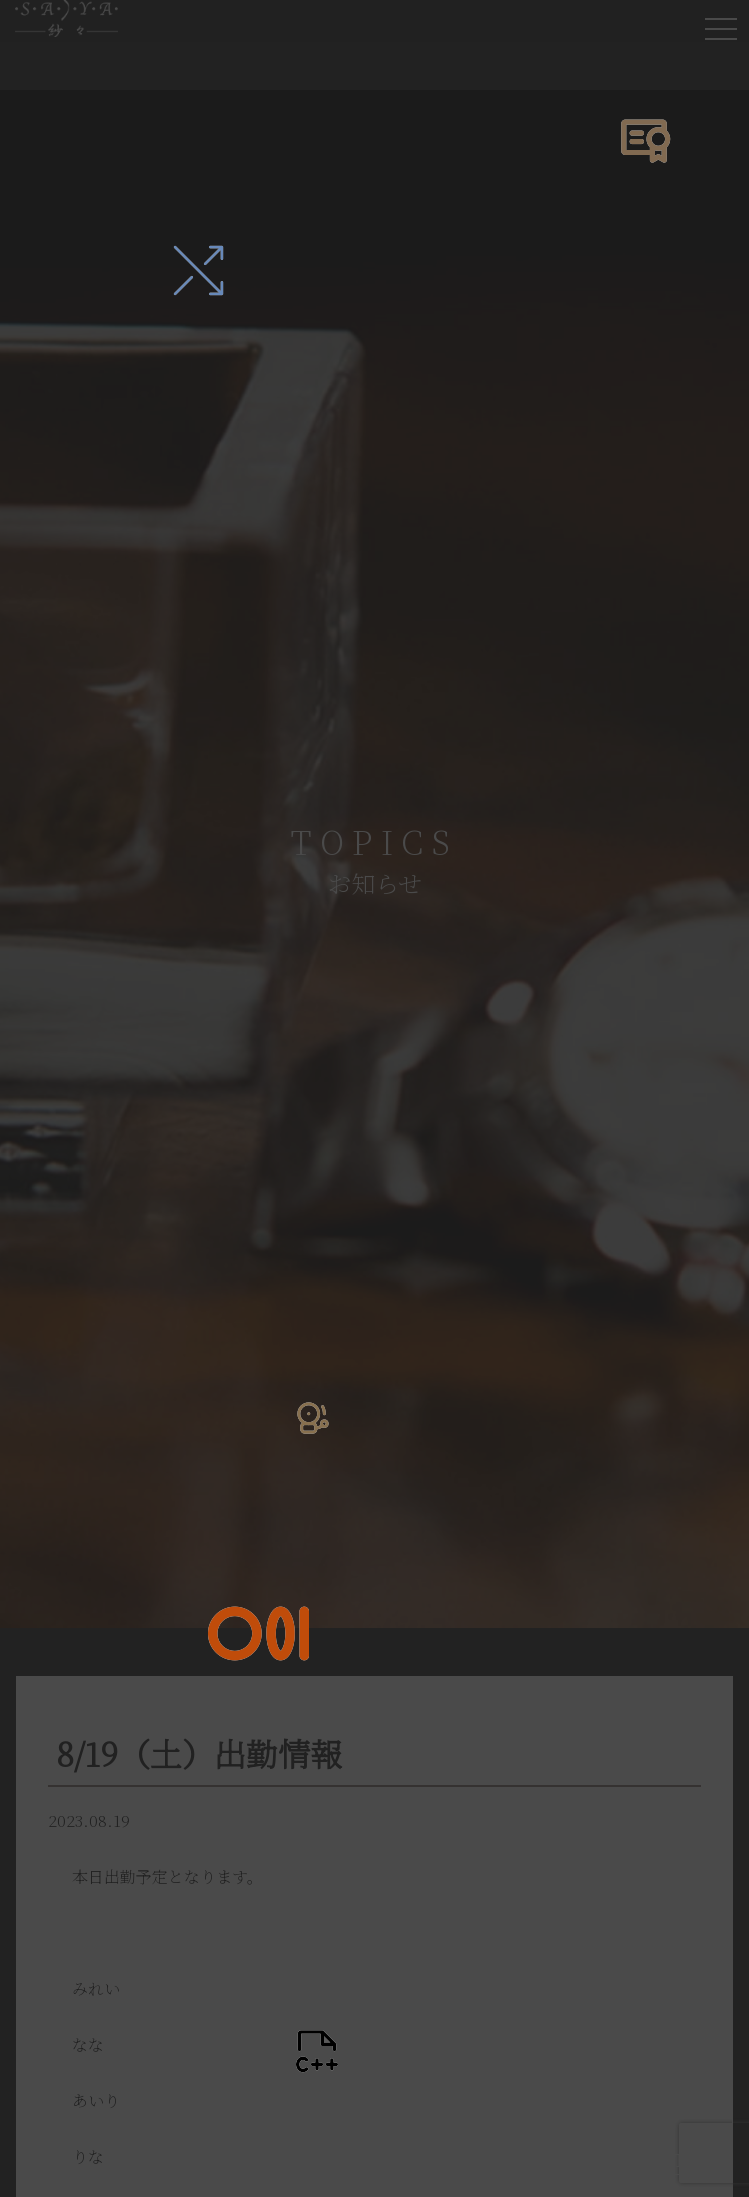  Describe the element at coordinates (313, 1418) in the screenshot. I see `trigger an alarm or alert` at that location.